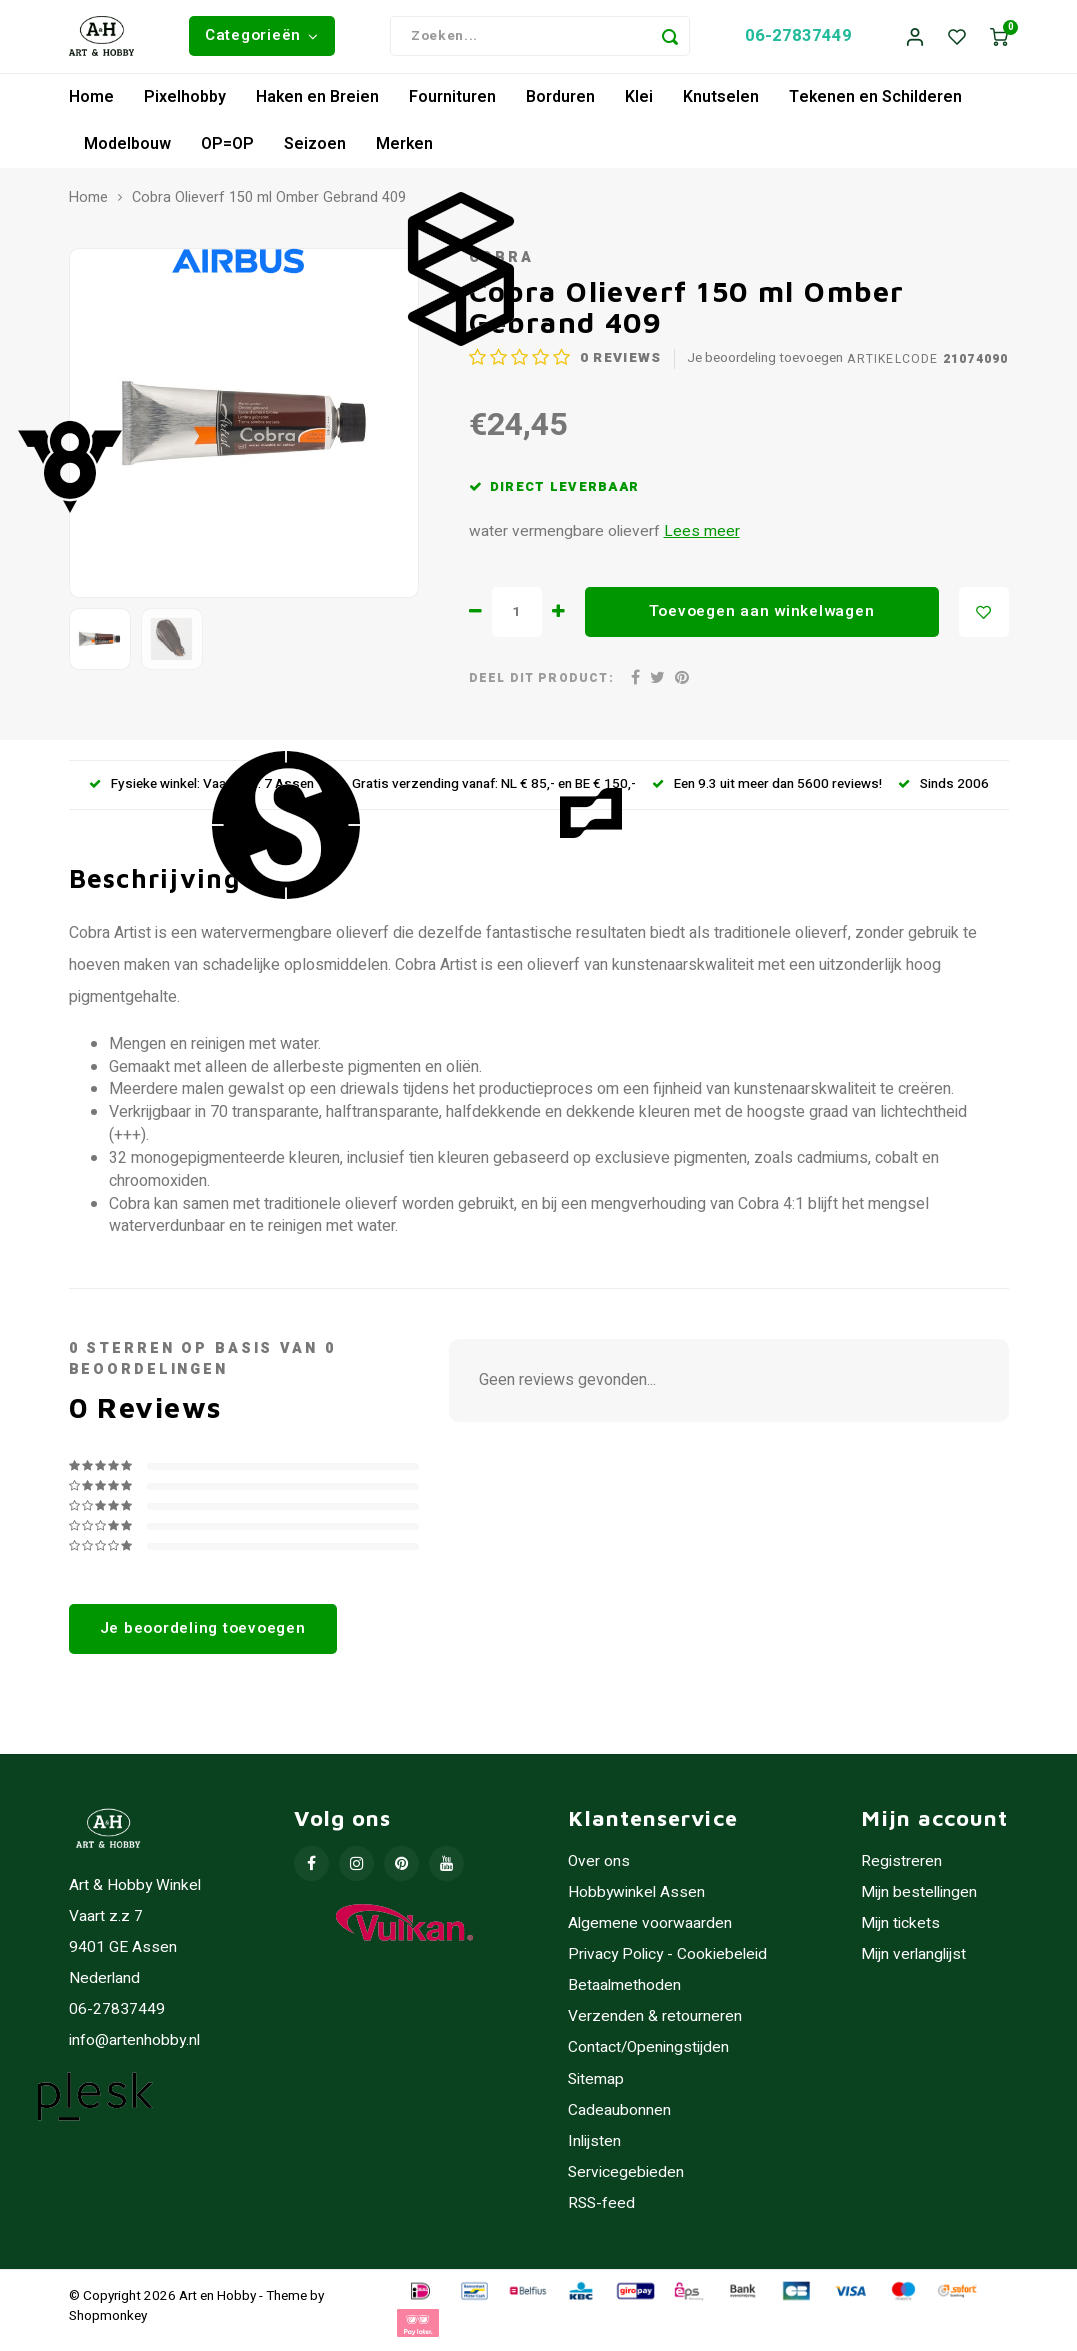 The image size is (1077, 2351). I want to click on plesk web hosting control panel logo, so click(95, 2096).